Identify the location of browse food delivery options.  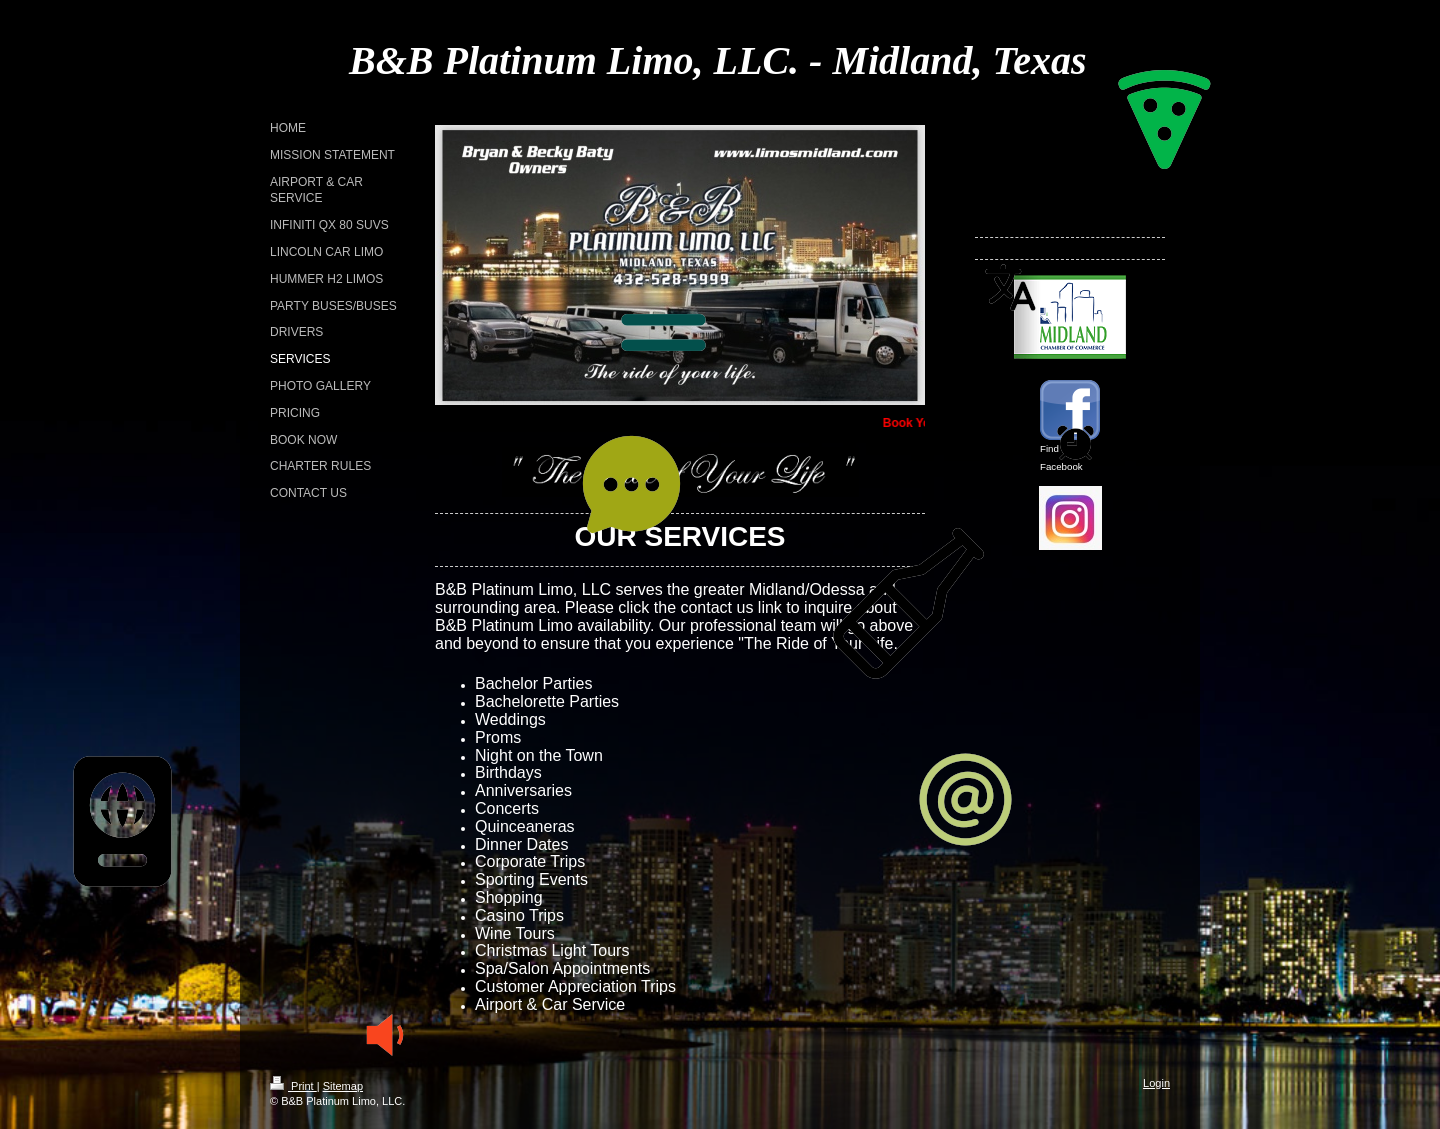
(1164, 119).